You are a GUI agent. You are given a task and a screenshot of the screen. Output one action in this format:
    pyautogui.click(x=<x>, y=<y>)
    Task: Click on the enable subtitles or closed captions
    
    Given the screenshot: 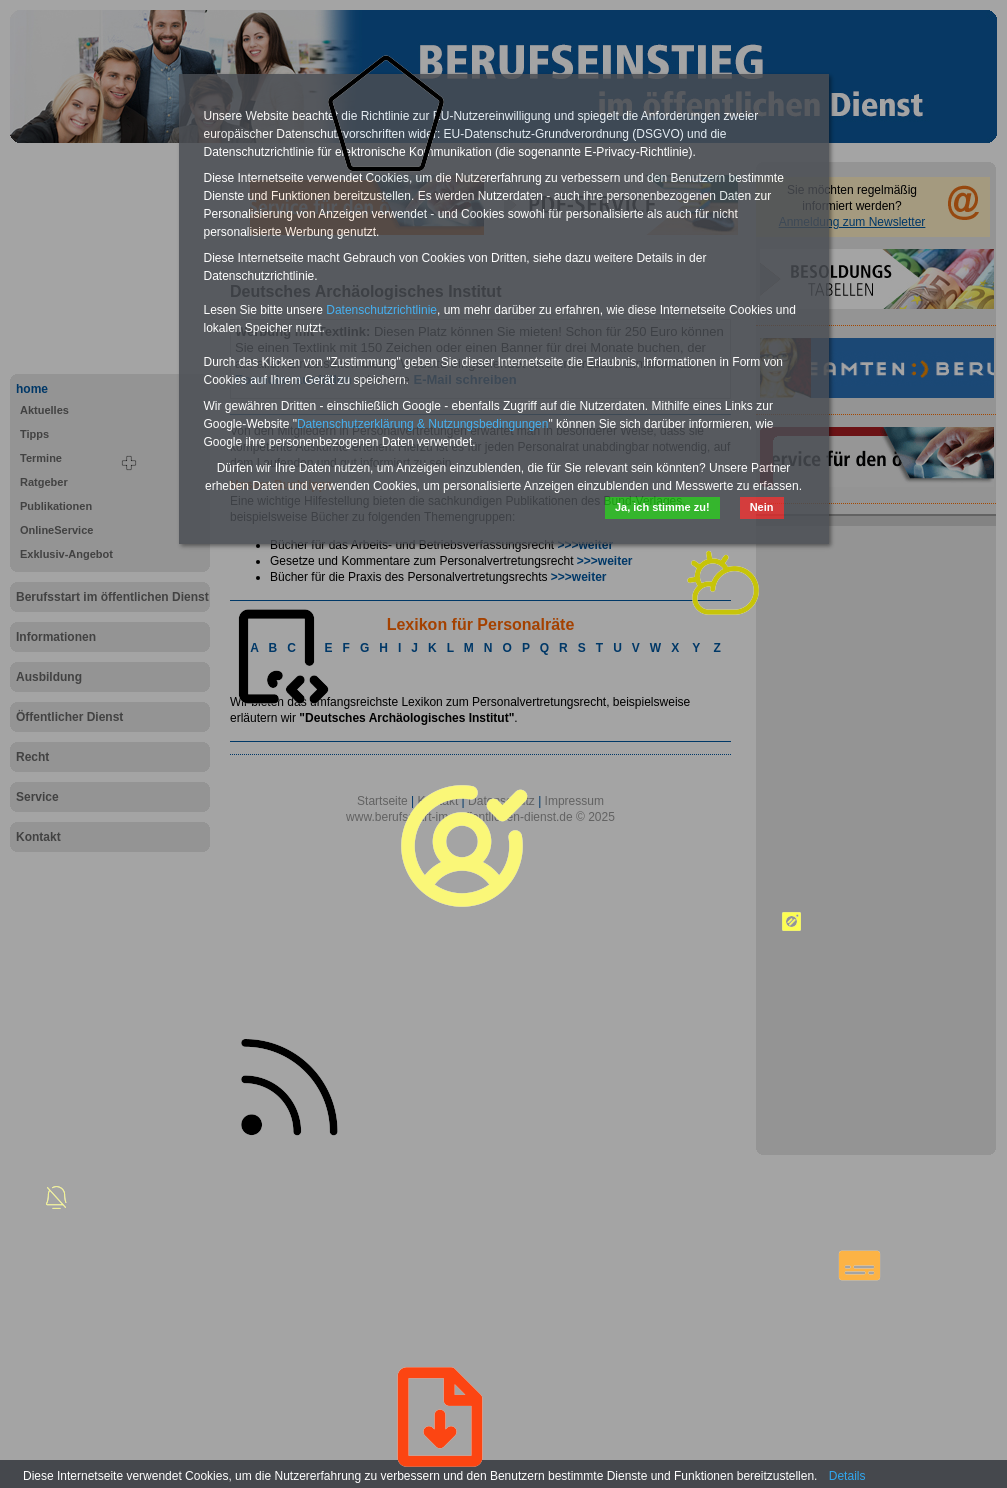 What is the action you would take?
    pyautogui.click(x=859, y=1265)
    